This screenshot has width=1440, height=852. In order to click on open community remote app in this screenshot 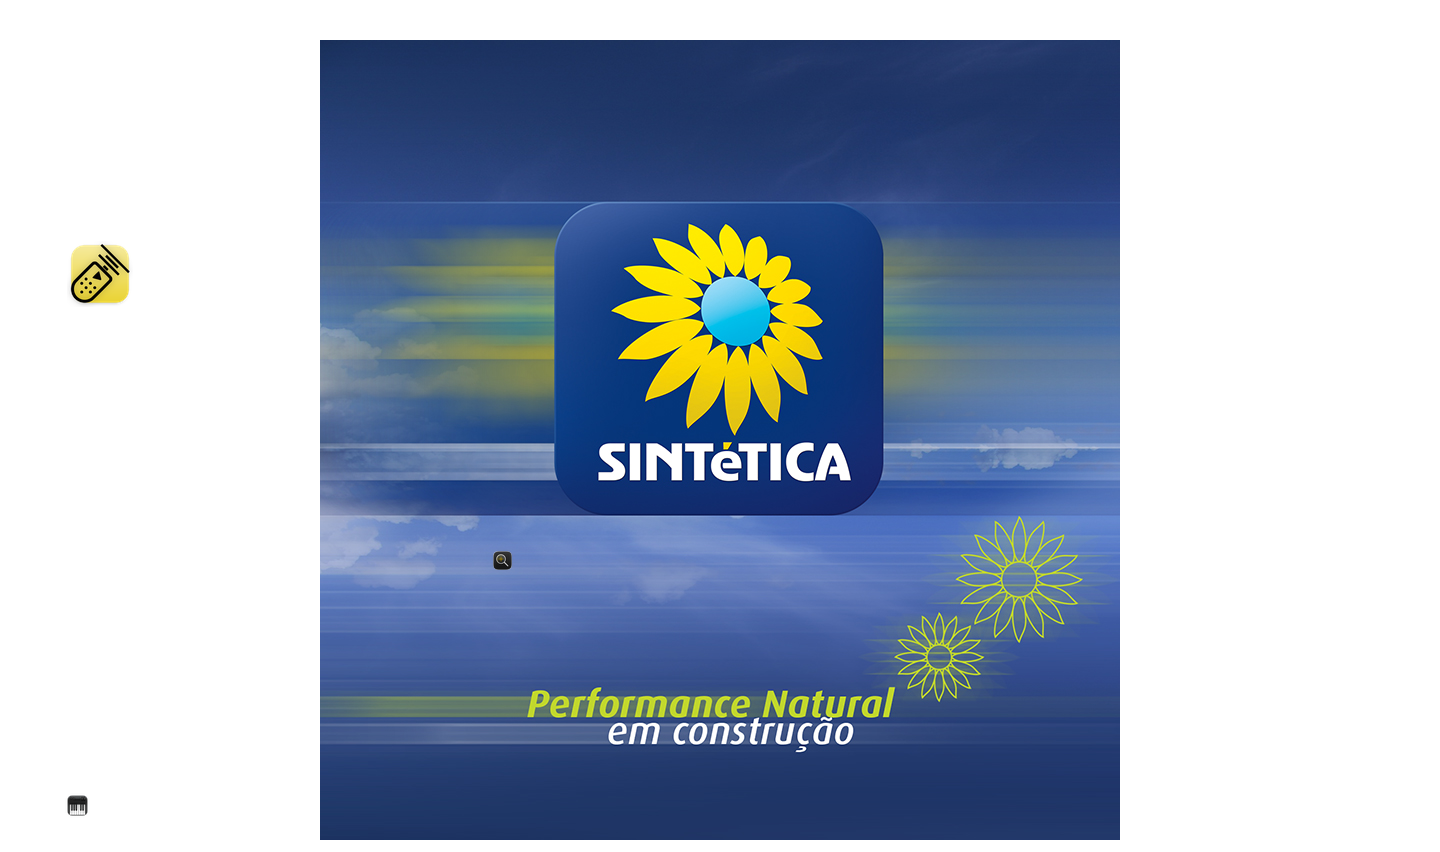, I will do `click(100, 274)`.